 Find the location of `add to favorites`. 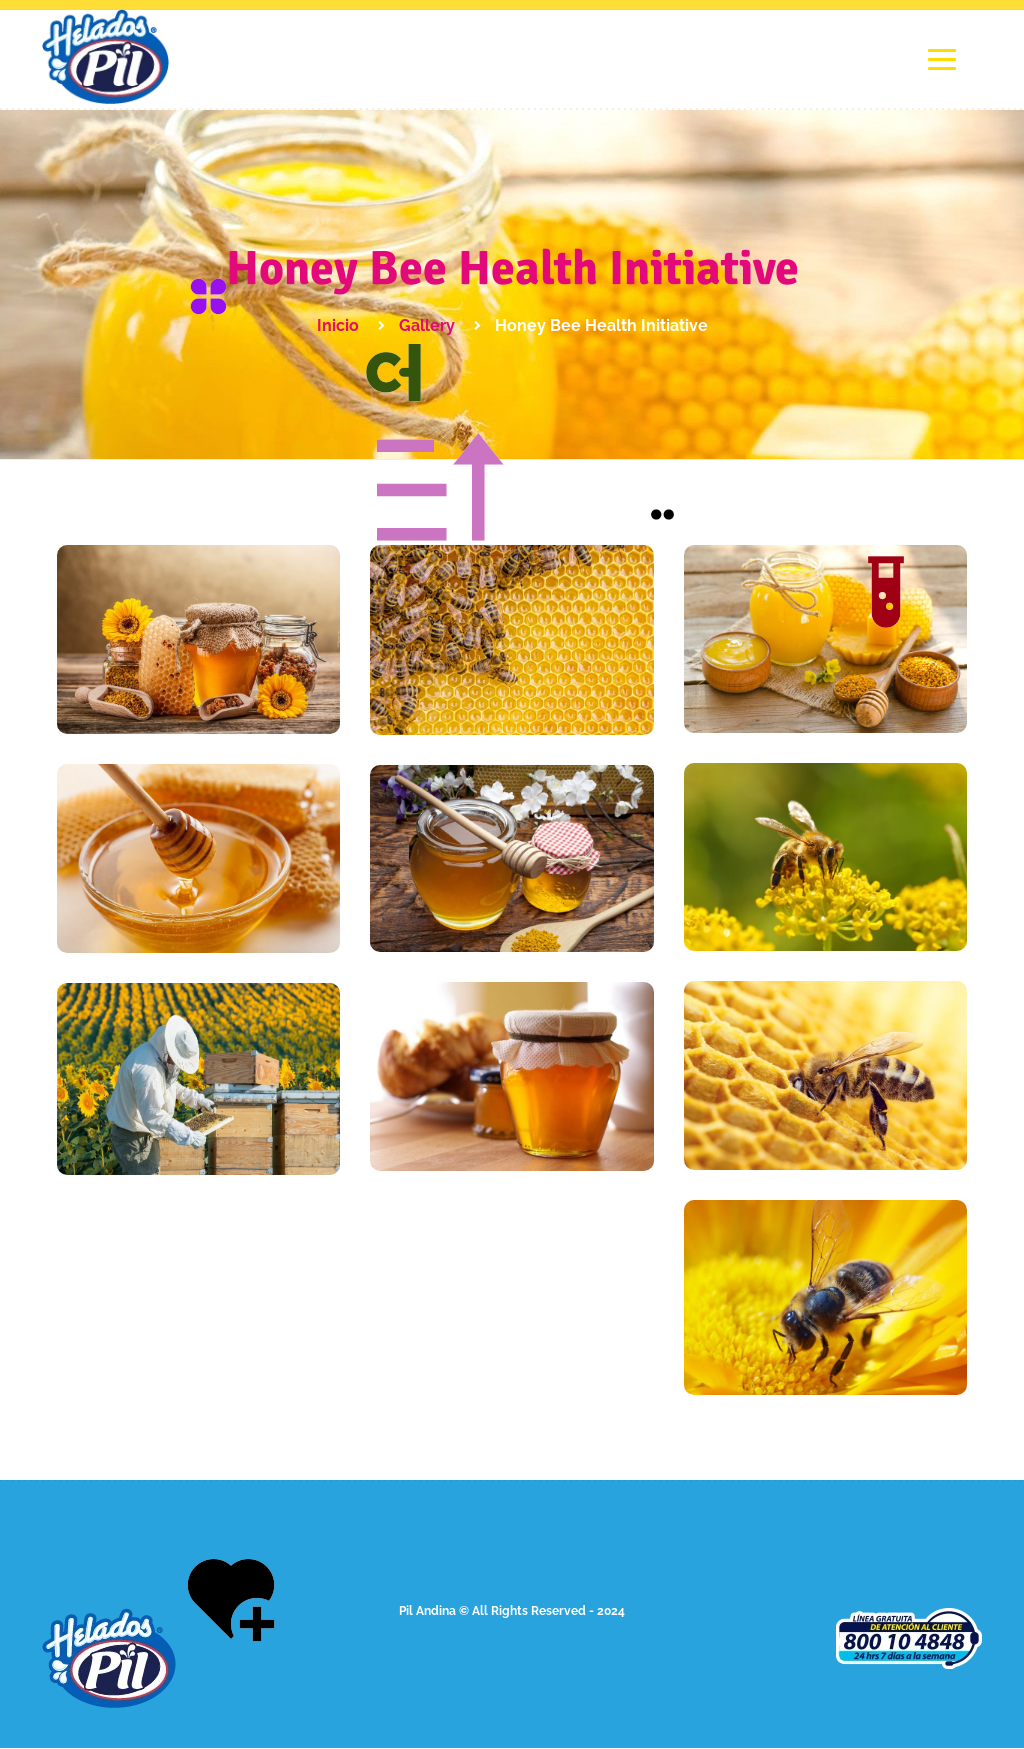

add to favorites is located at coordinates (231, 1598).